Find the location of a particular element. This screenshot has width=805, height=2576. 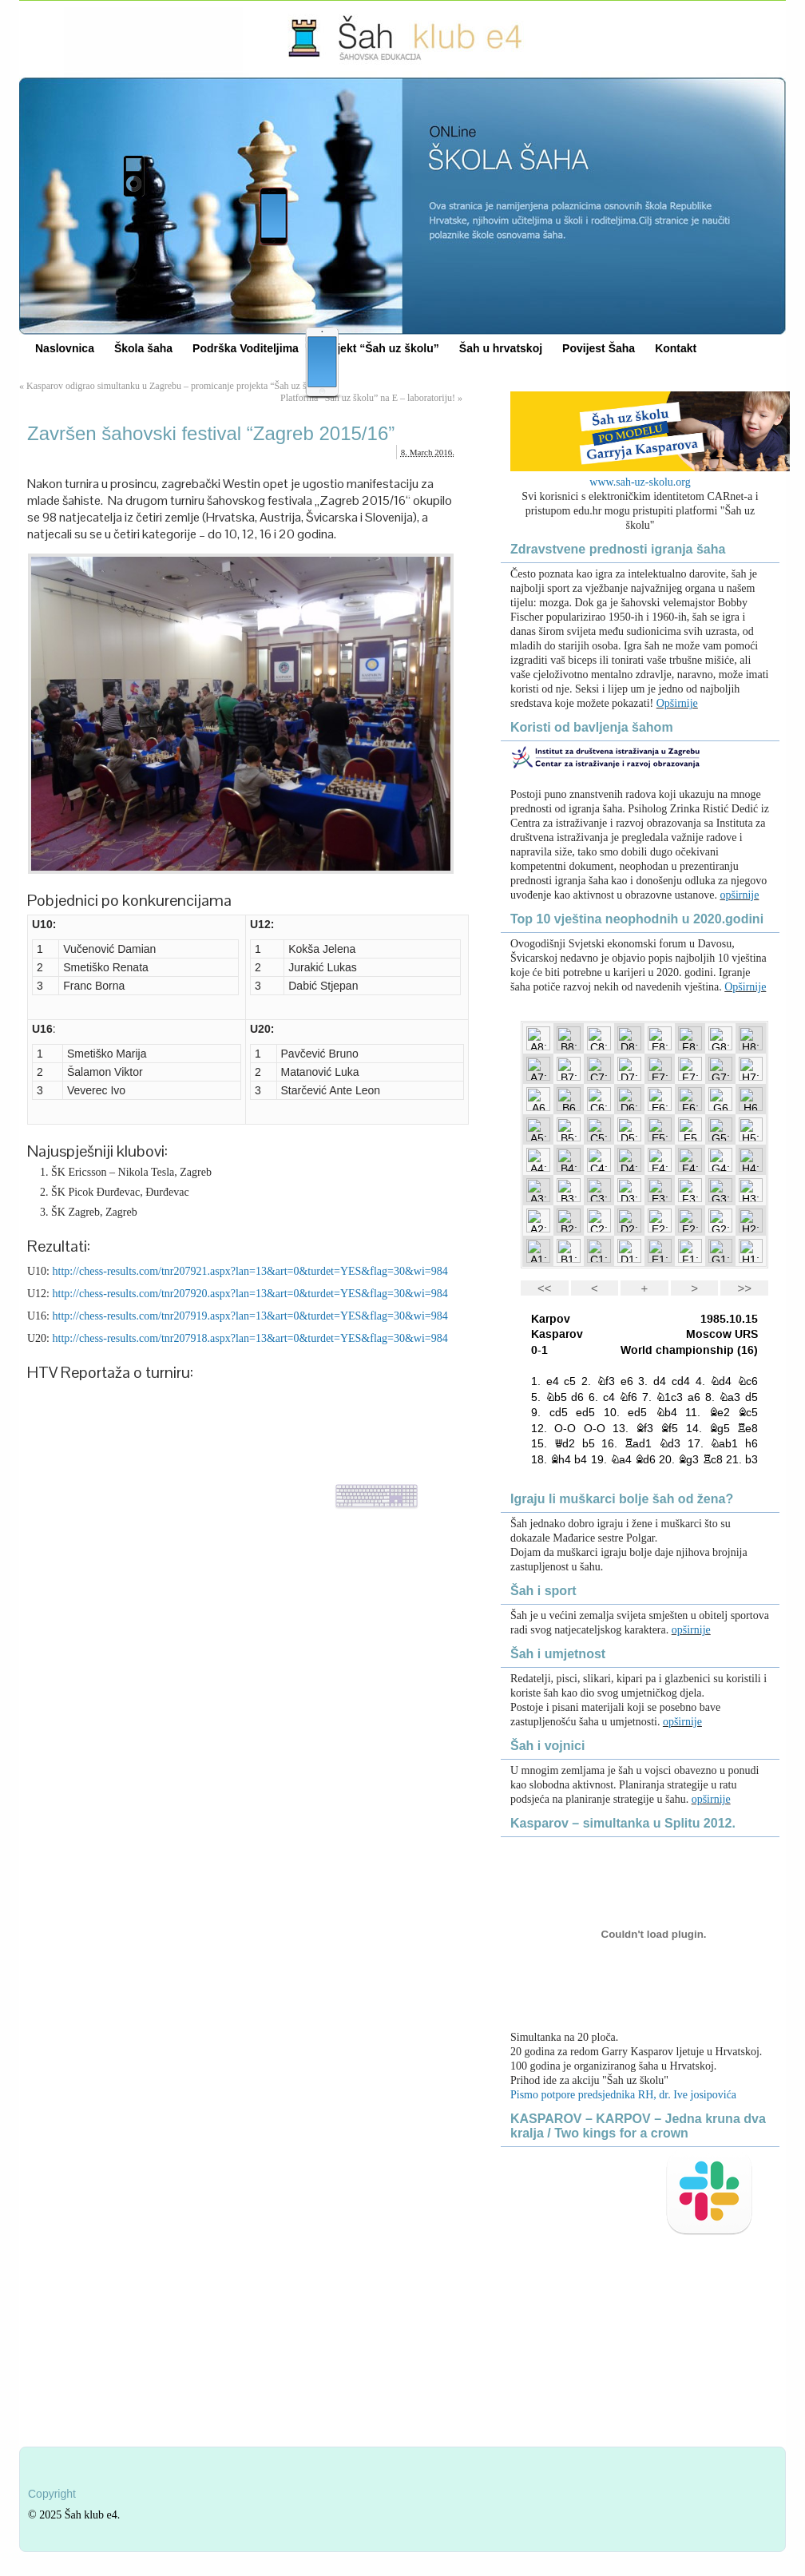

iPhone 8 Plus device icon in red/product red color is located at coordinates (273, 216).